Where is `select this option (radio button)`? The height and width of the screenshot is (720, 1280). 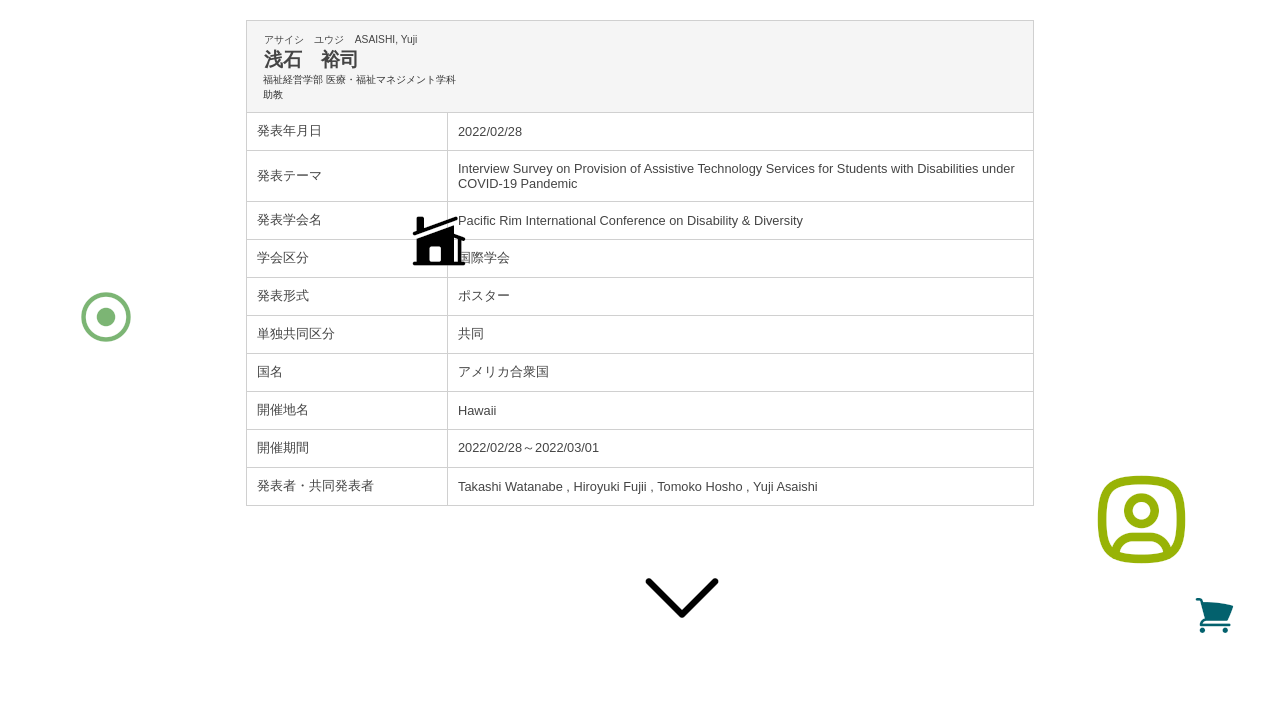 select this option (radio button) is located at coordinates (106, 317).